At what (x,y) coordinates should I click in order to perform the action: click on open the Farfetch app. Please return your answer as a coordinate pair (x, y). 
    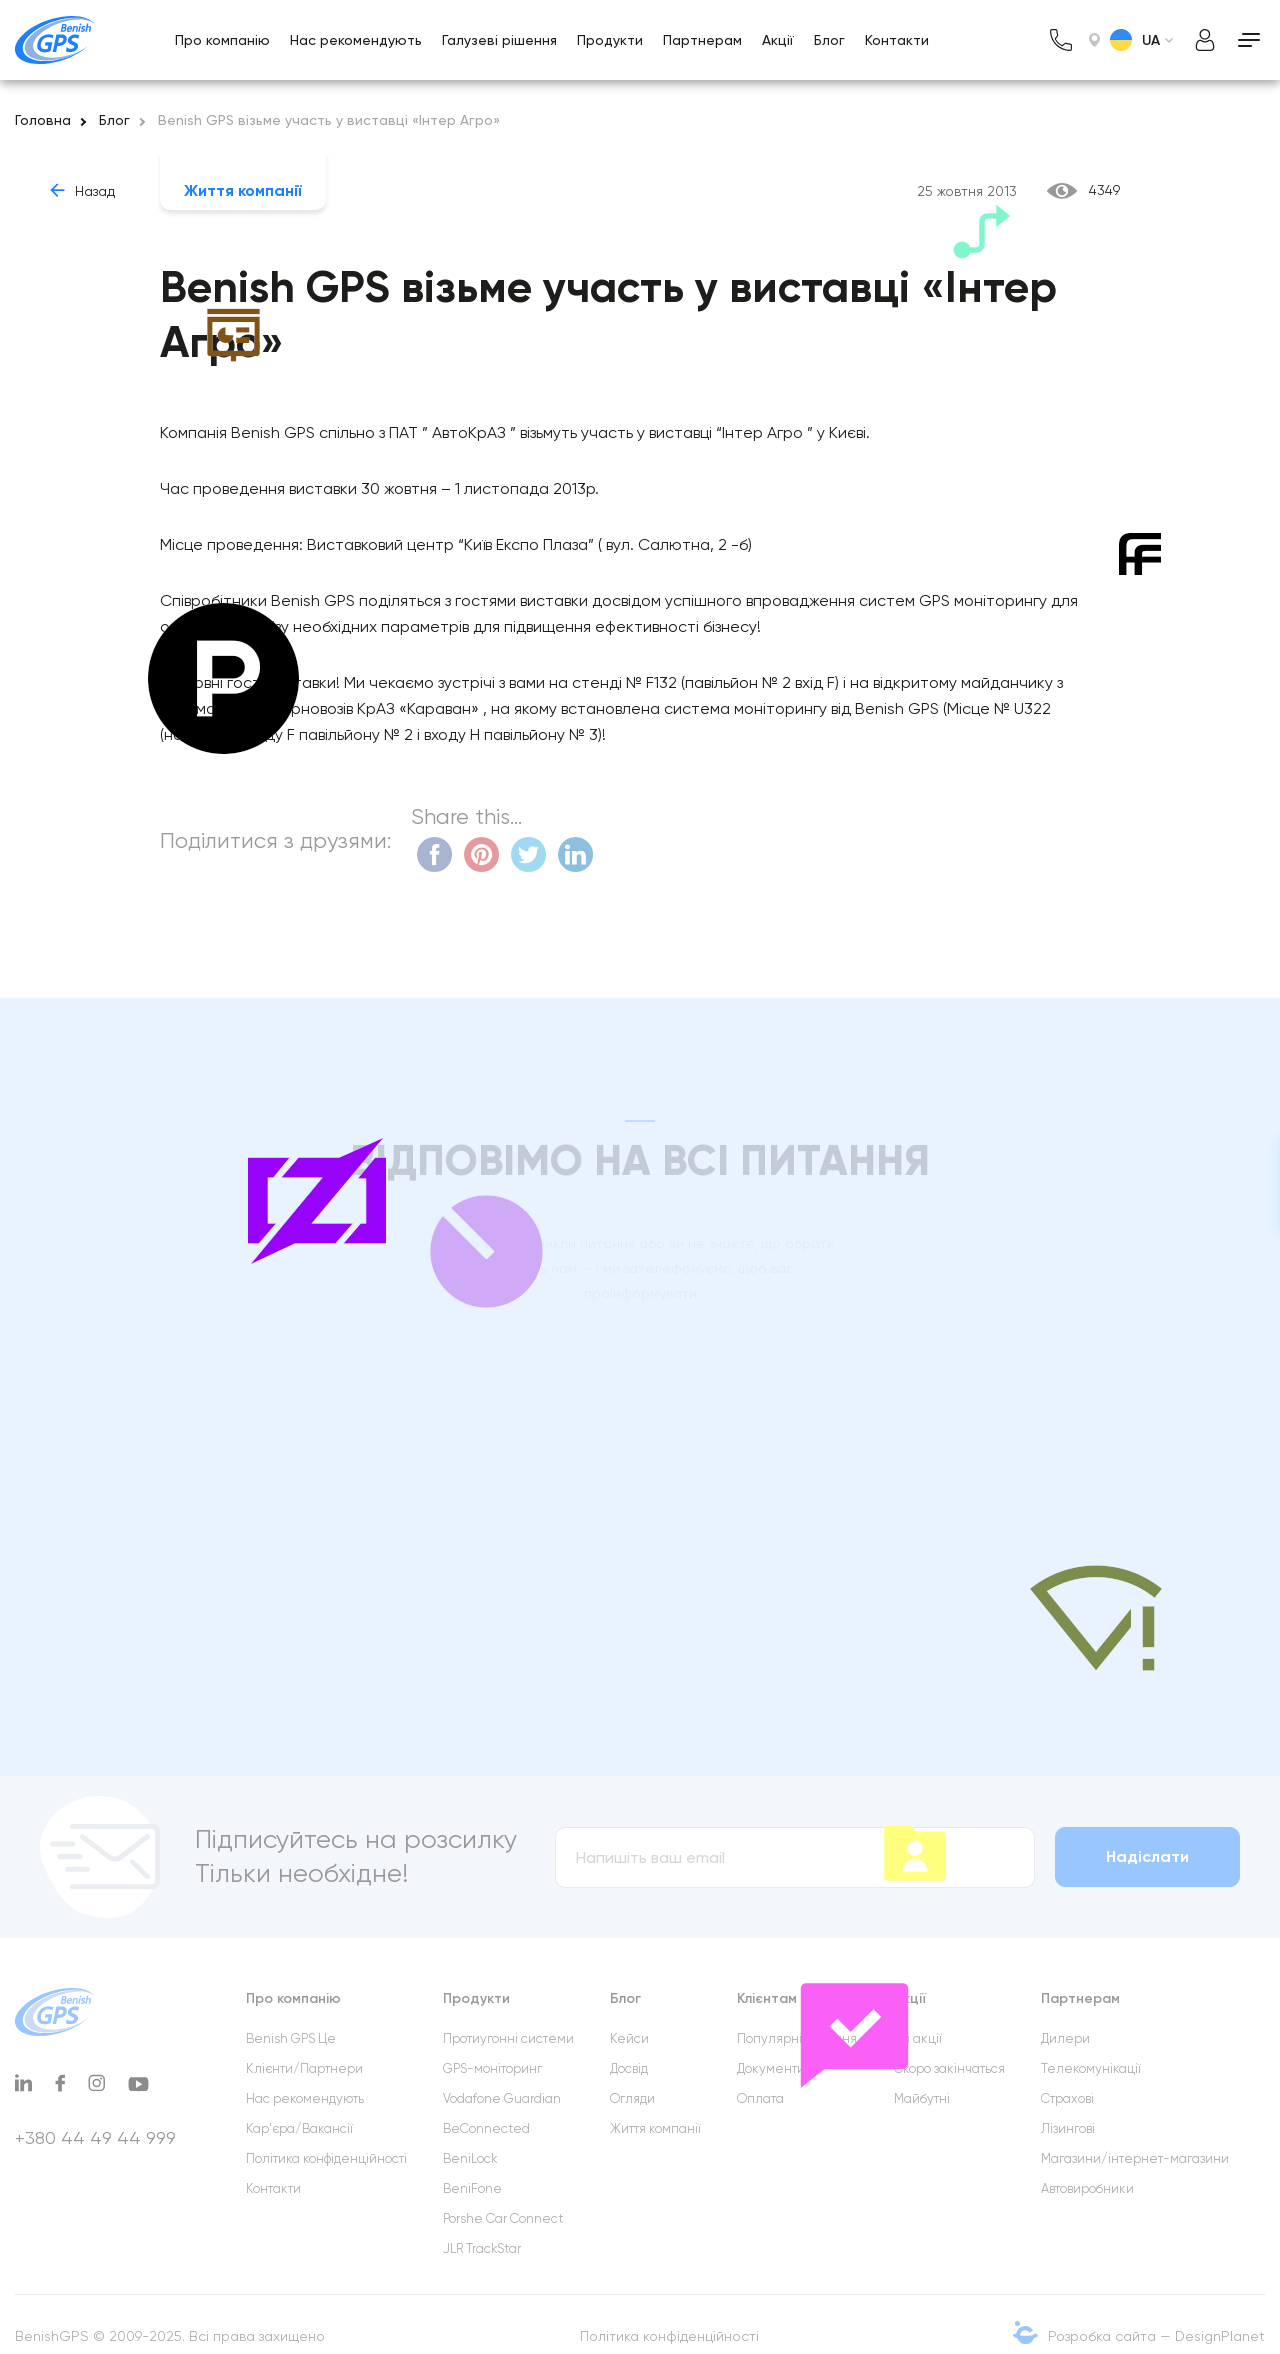
    Looking at the image, I should click on (1140, 554).